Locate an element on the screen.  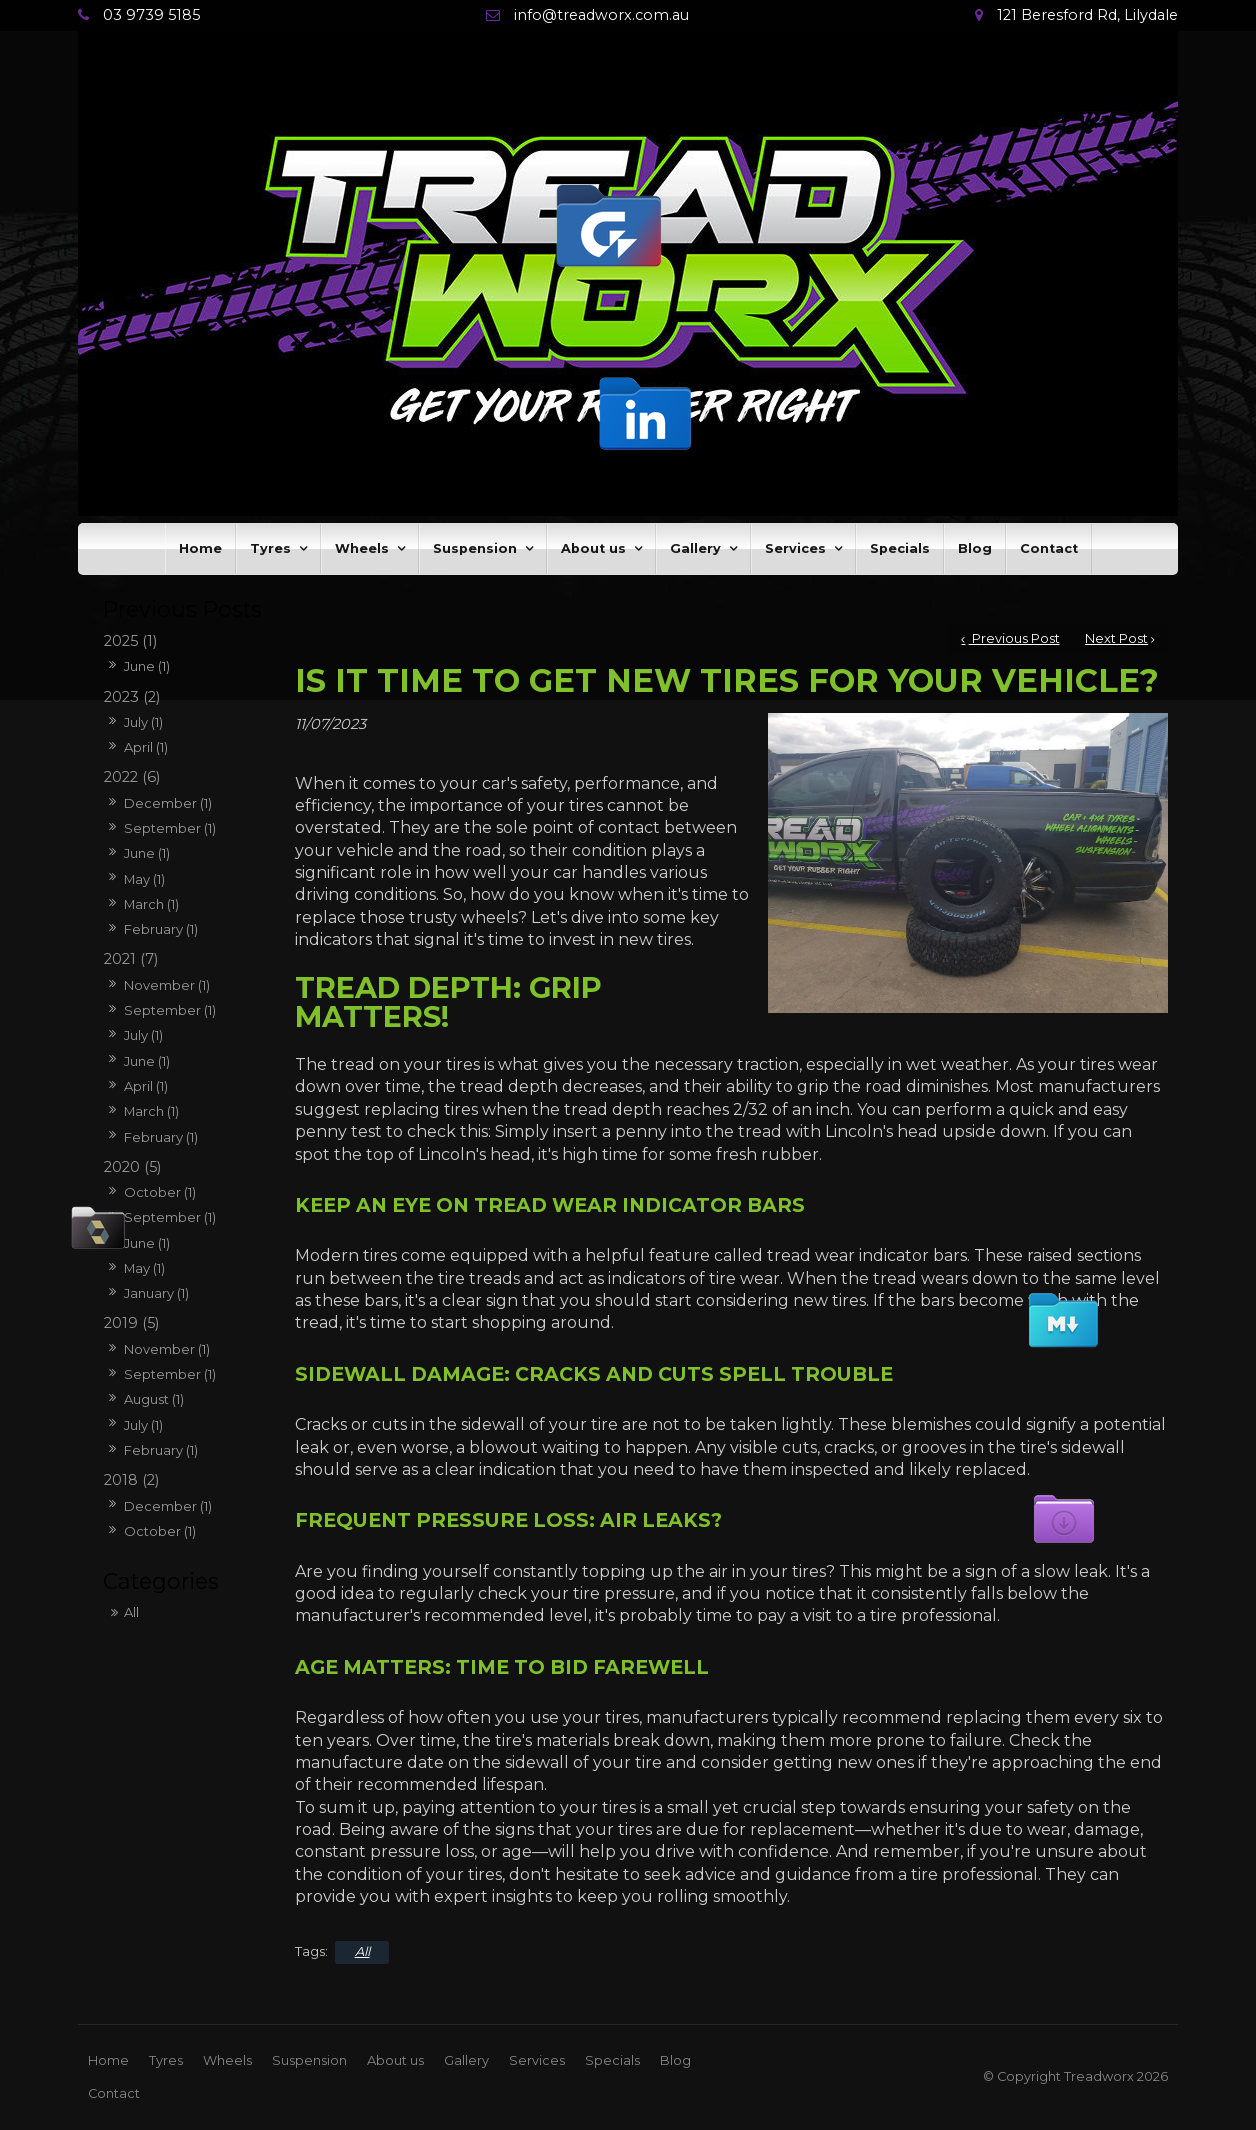
folder containing markdown files is located at coordinates (1063, 1322).